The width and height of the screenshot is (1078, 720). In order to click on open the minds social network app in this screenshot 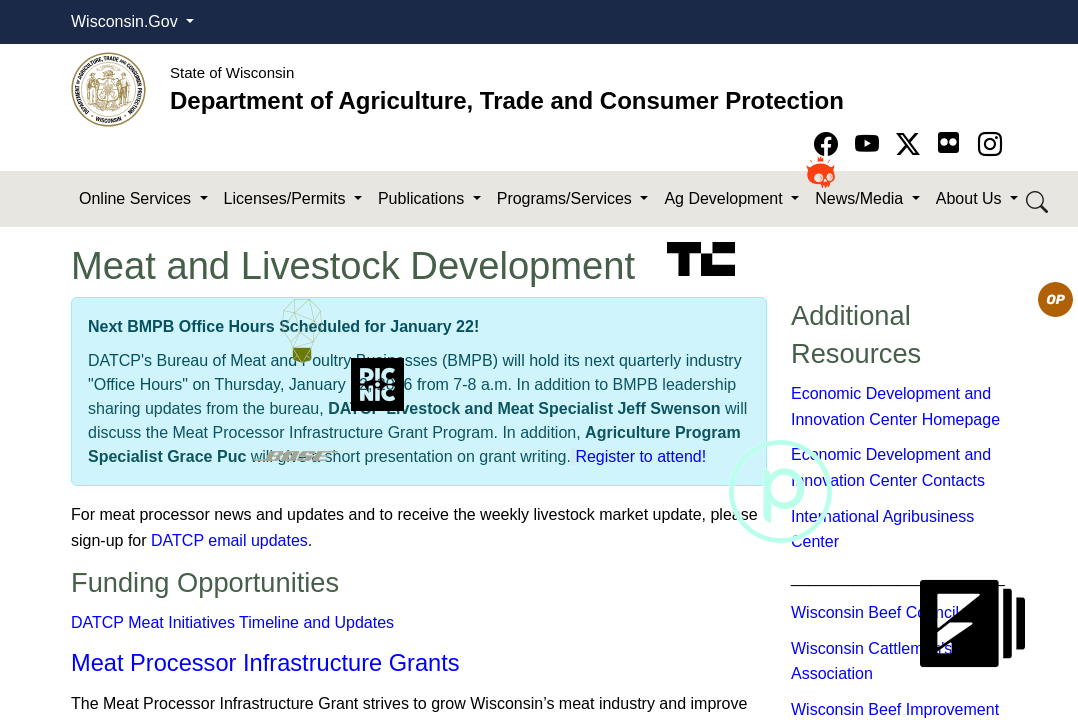, I will do `click(302, 331)`.